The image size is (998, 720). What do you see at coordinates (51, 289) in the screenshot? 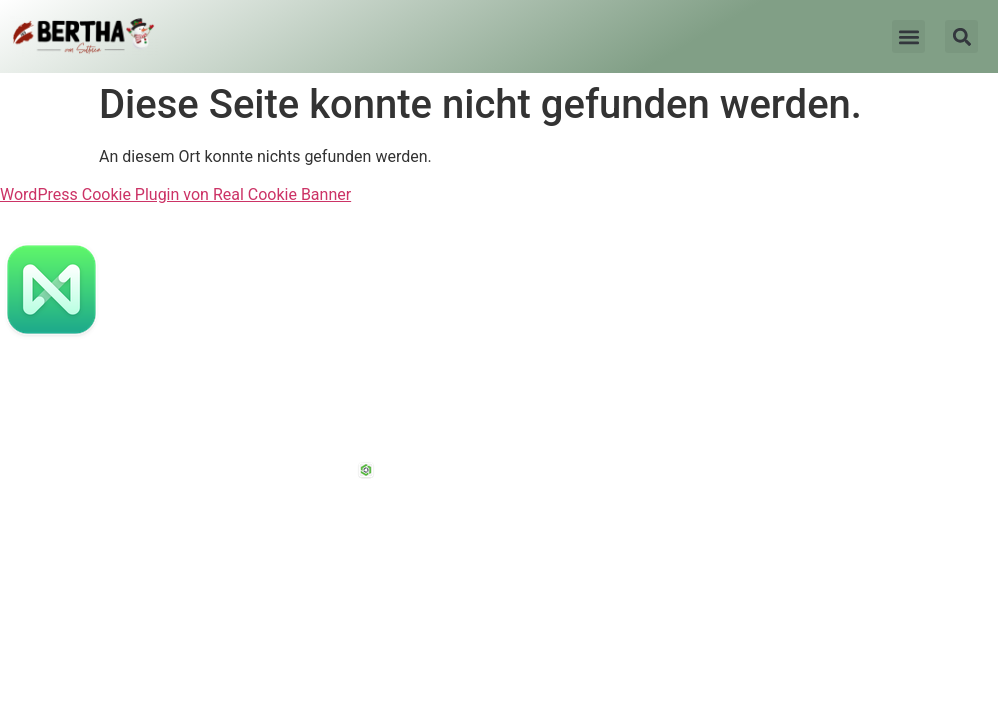
I see `open mindmaster mind mapping application` at bounding box center [51, 289].